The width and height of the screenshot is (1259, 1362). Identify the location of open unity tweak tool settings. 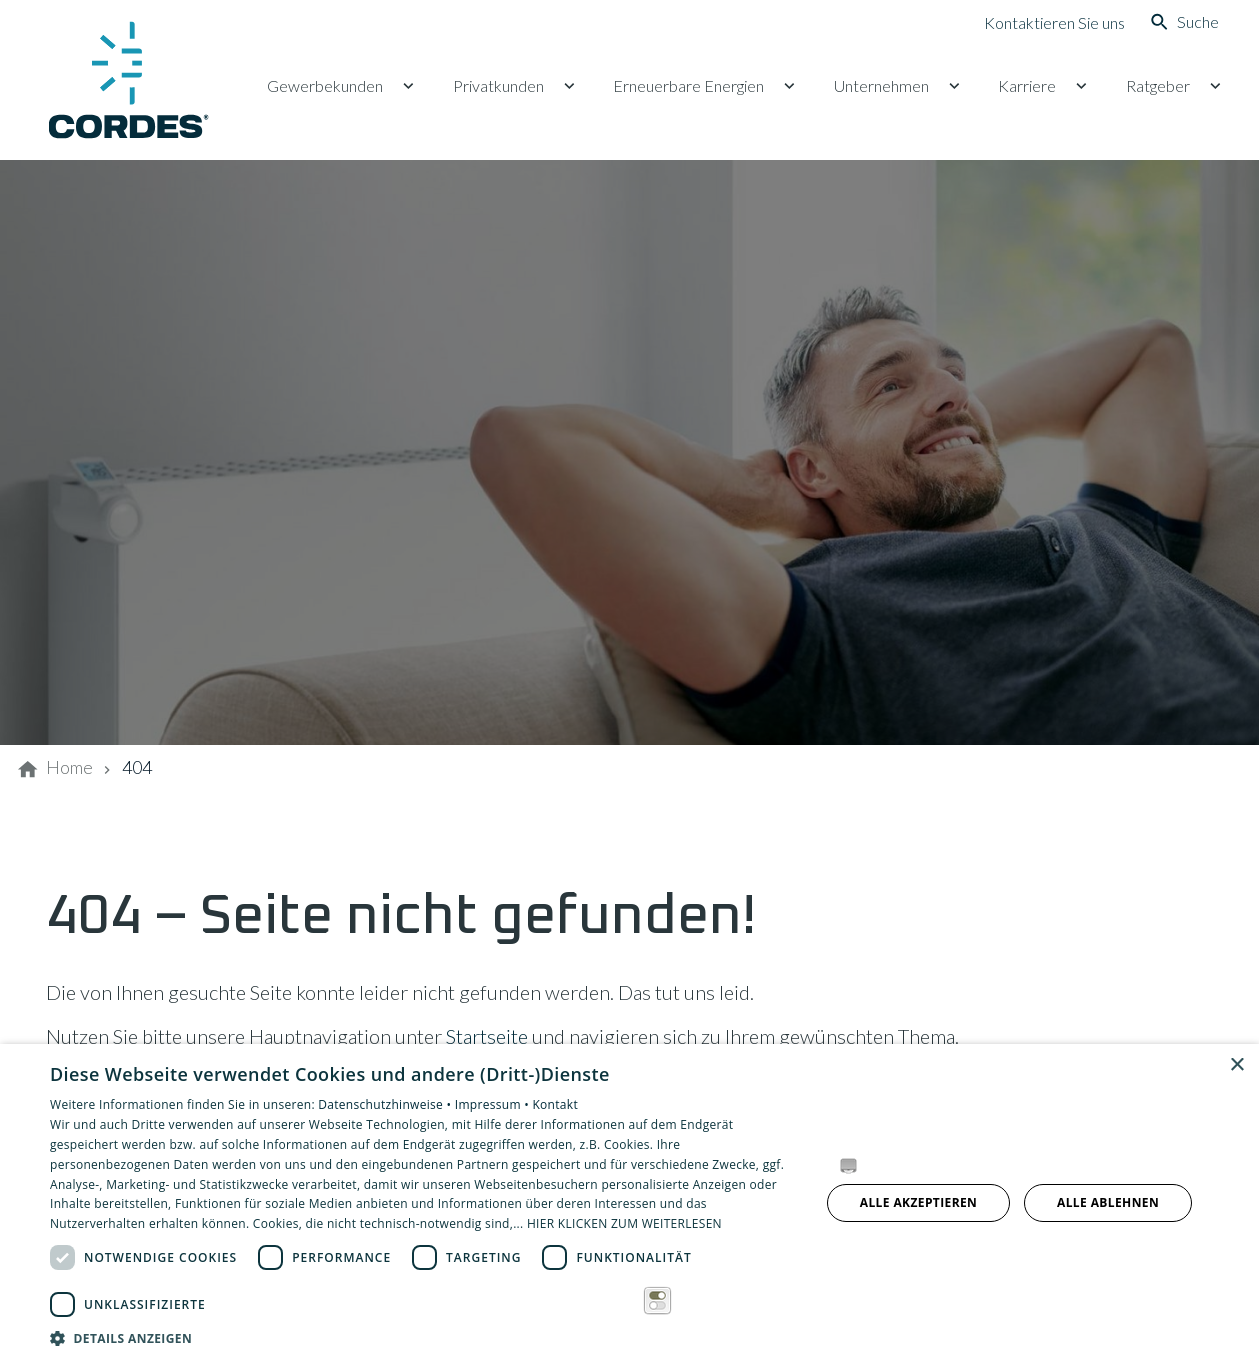
(657, 1300).